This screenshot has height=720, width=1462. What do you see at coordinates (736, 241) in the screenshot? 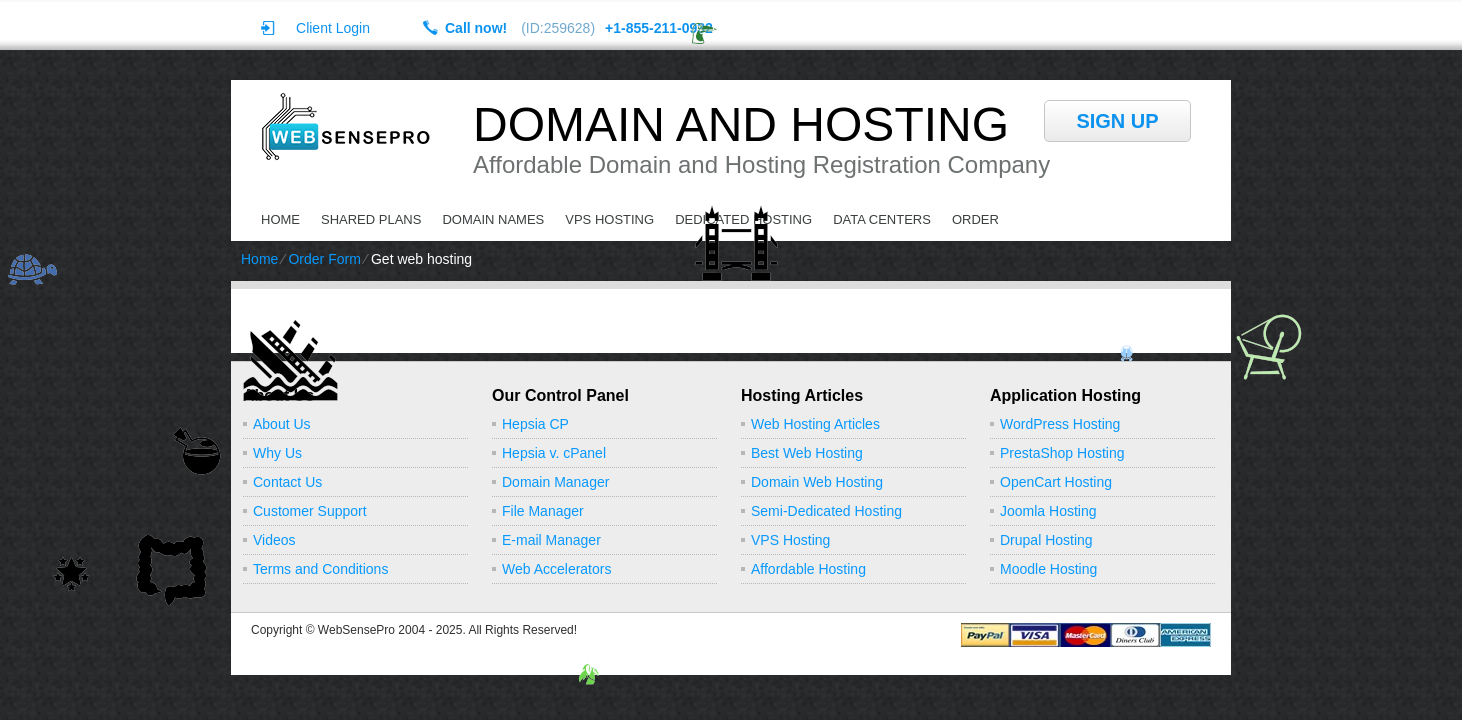
I see `view London landmarks or attractions` at bounding box center [736, 241].